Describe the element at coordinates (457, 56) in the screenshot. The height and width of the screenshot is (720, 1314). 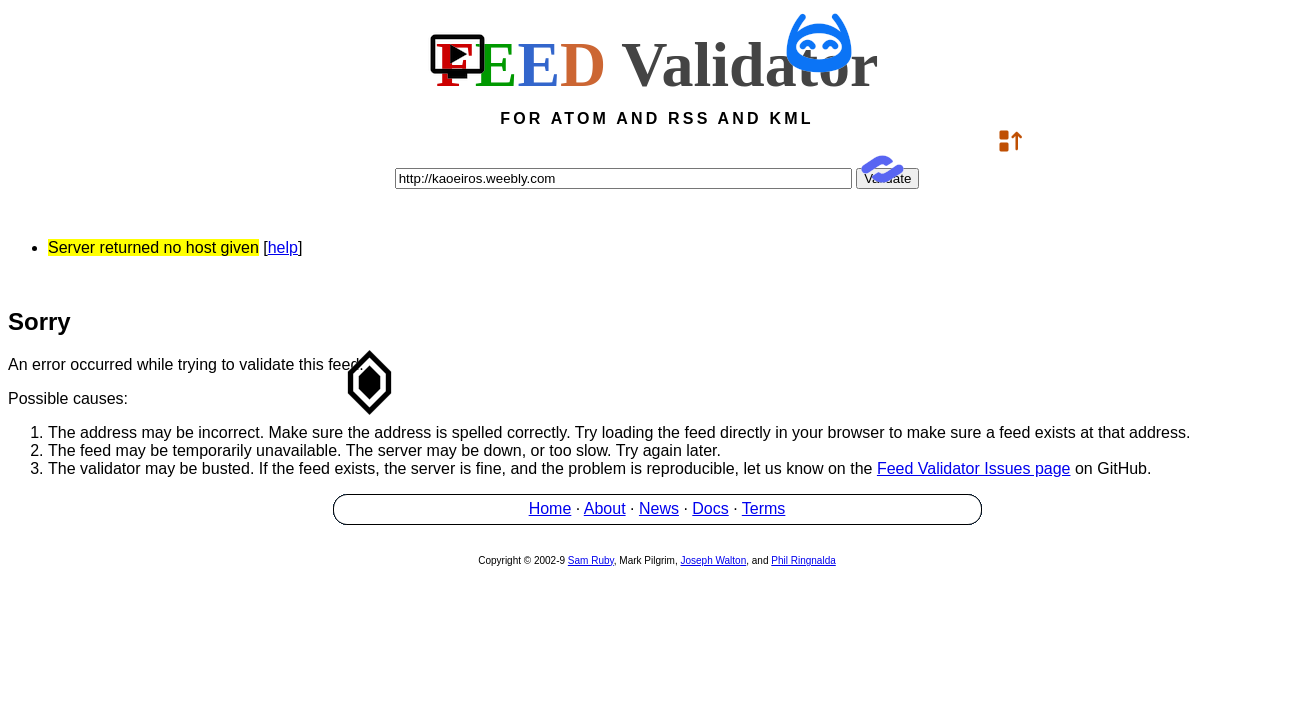
I see `access on-demand video content` at that location.